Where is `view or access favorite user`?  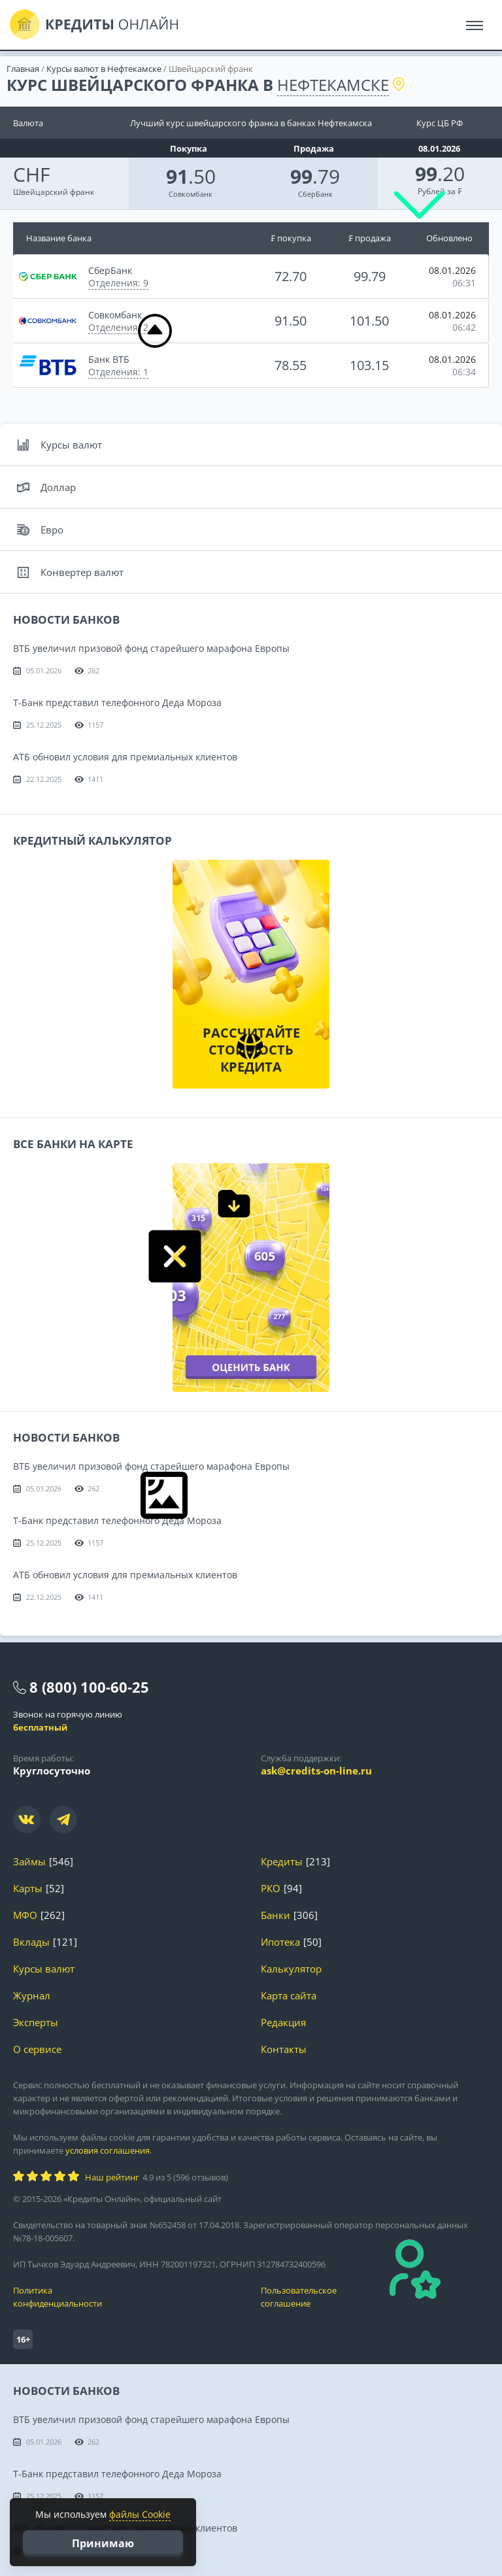 view or access favorite user is located at coordinates (409, 2267).